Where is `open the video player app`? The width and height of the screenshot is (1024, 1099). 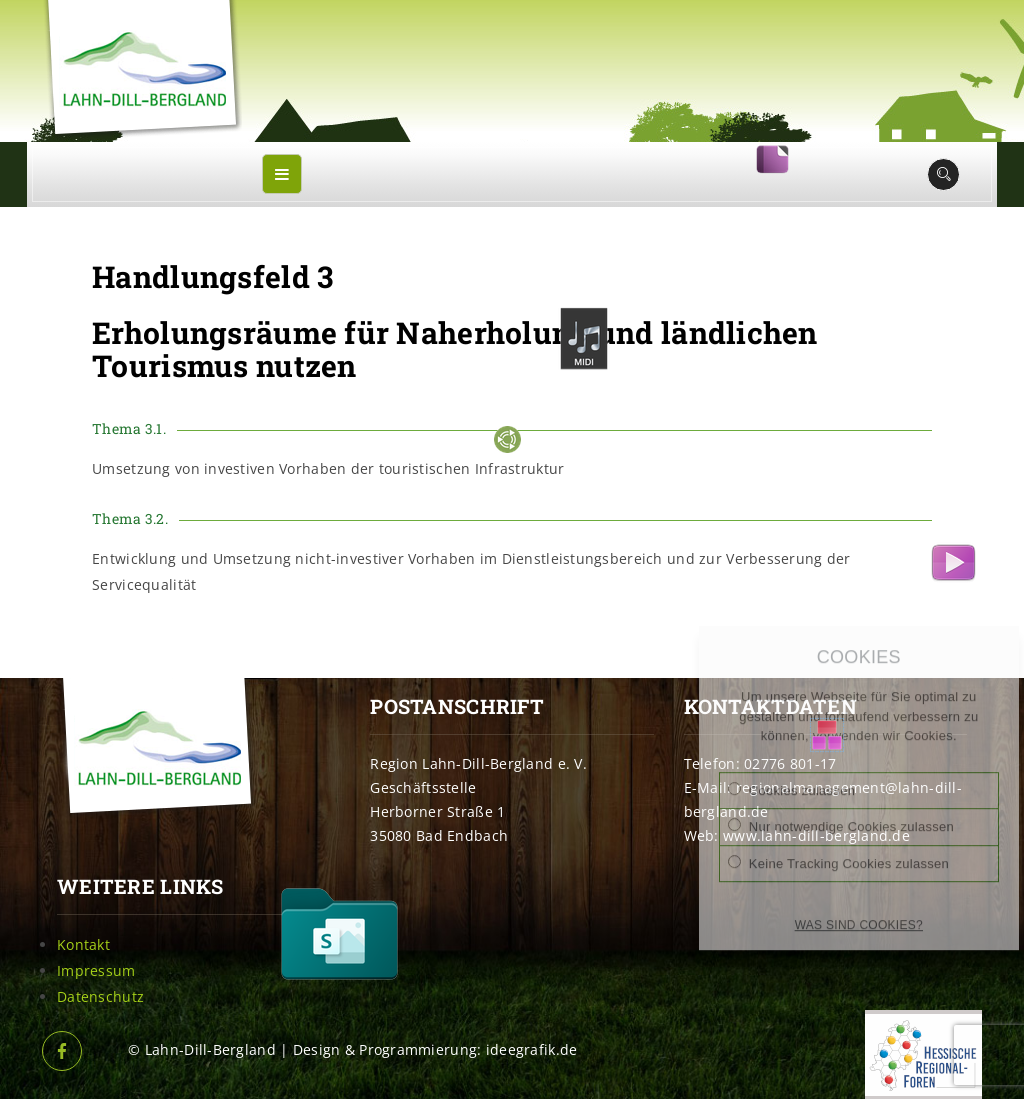
open the video player app is located at coordinates (953, 562).